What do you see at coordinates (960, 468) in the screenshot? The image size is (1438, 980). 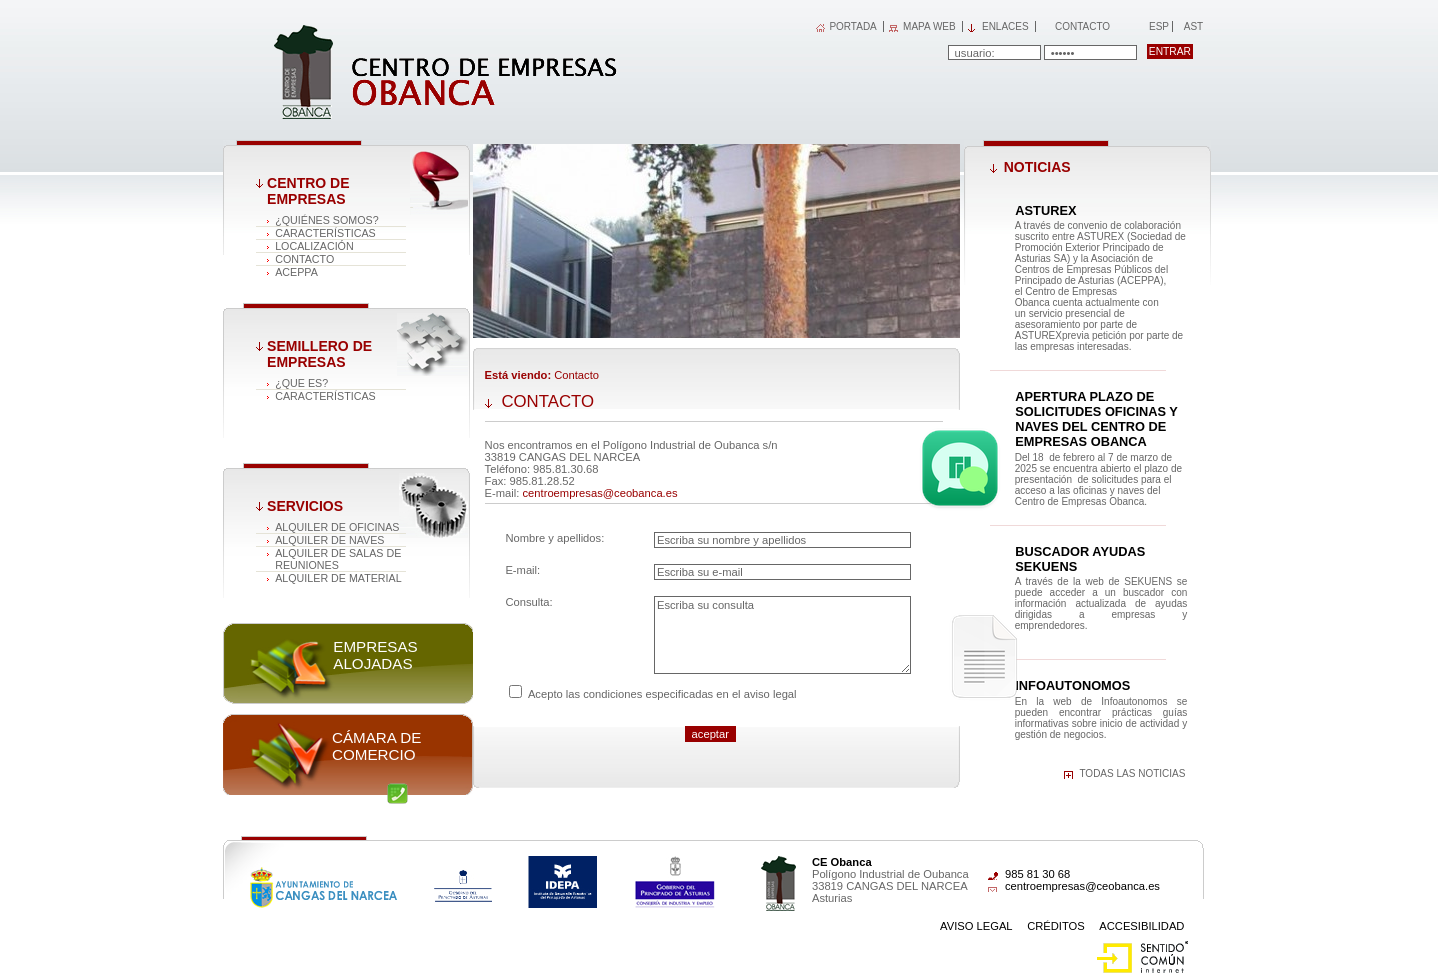 I see `open matray messaging app` at bounding box center [960, 468].